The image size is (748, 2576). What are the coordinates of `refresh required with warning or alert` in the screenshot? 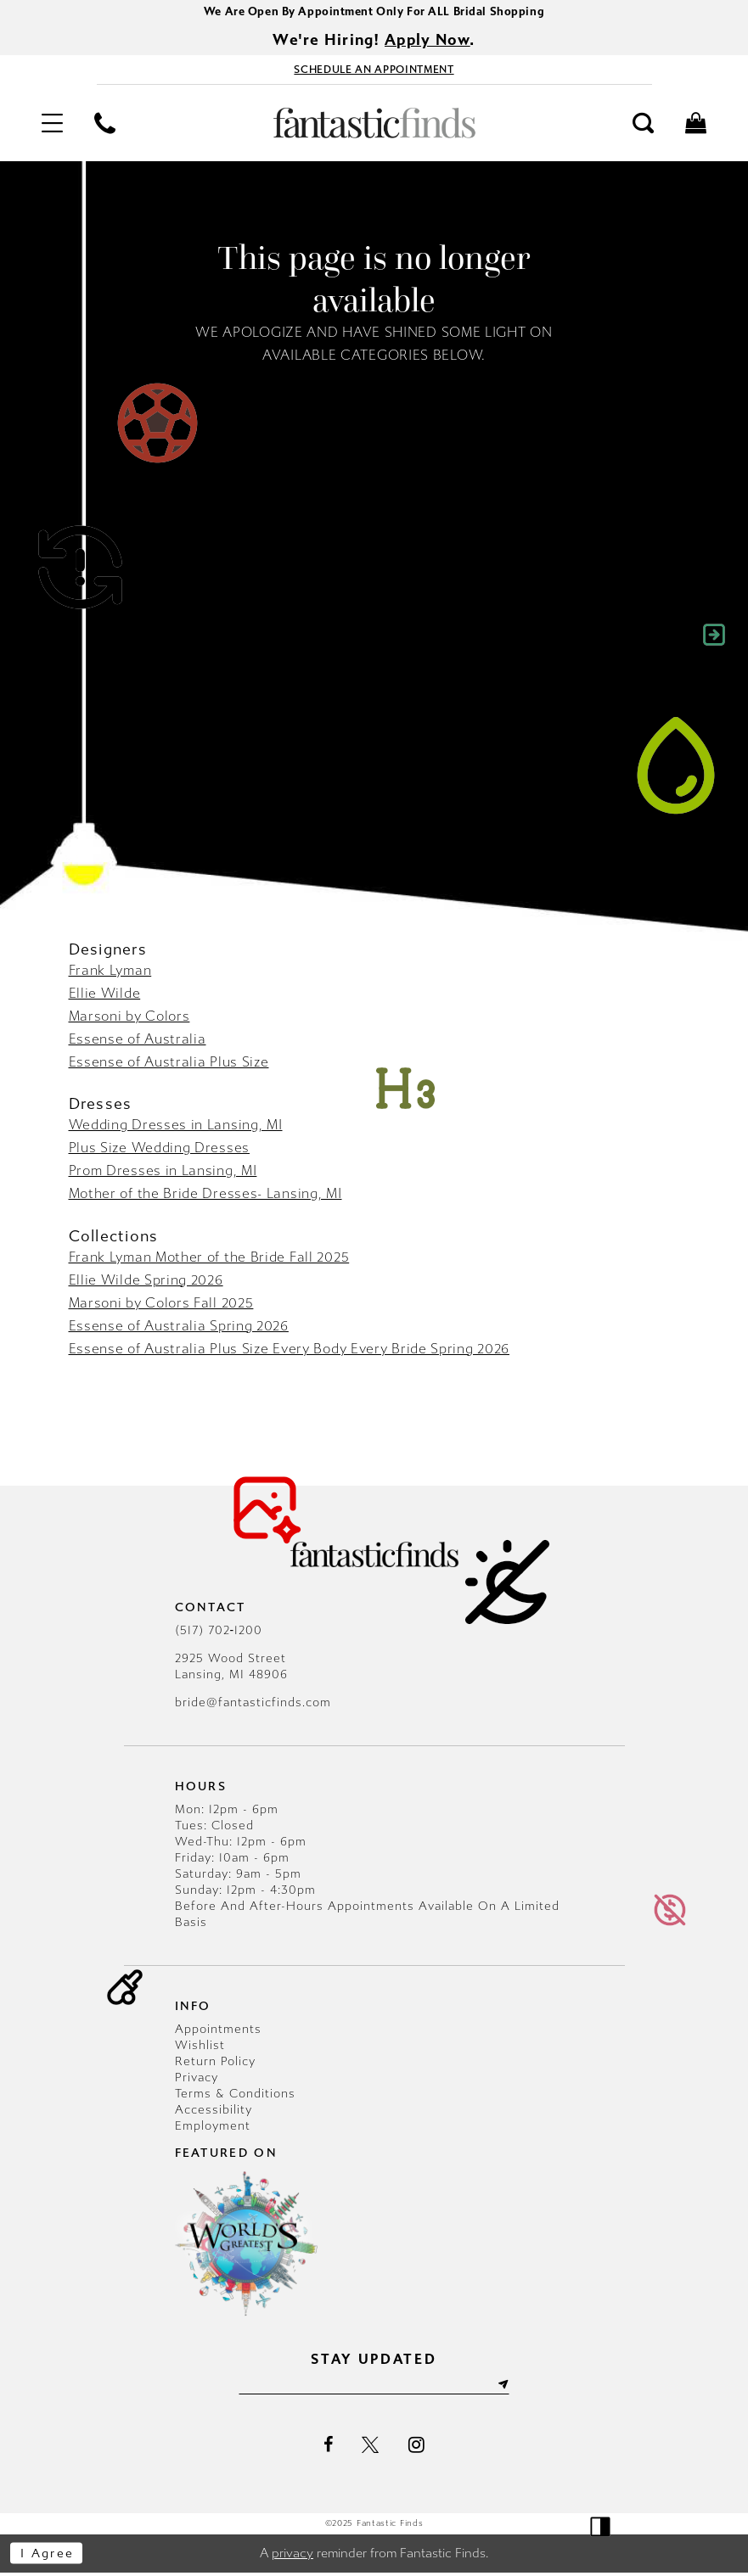 It's located at (80, 567).